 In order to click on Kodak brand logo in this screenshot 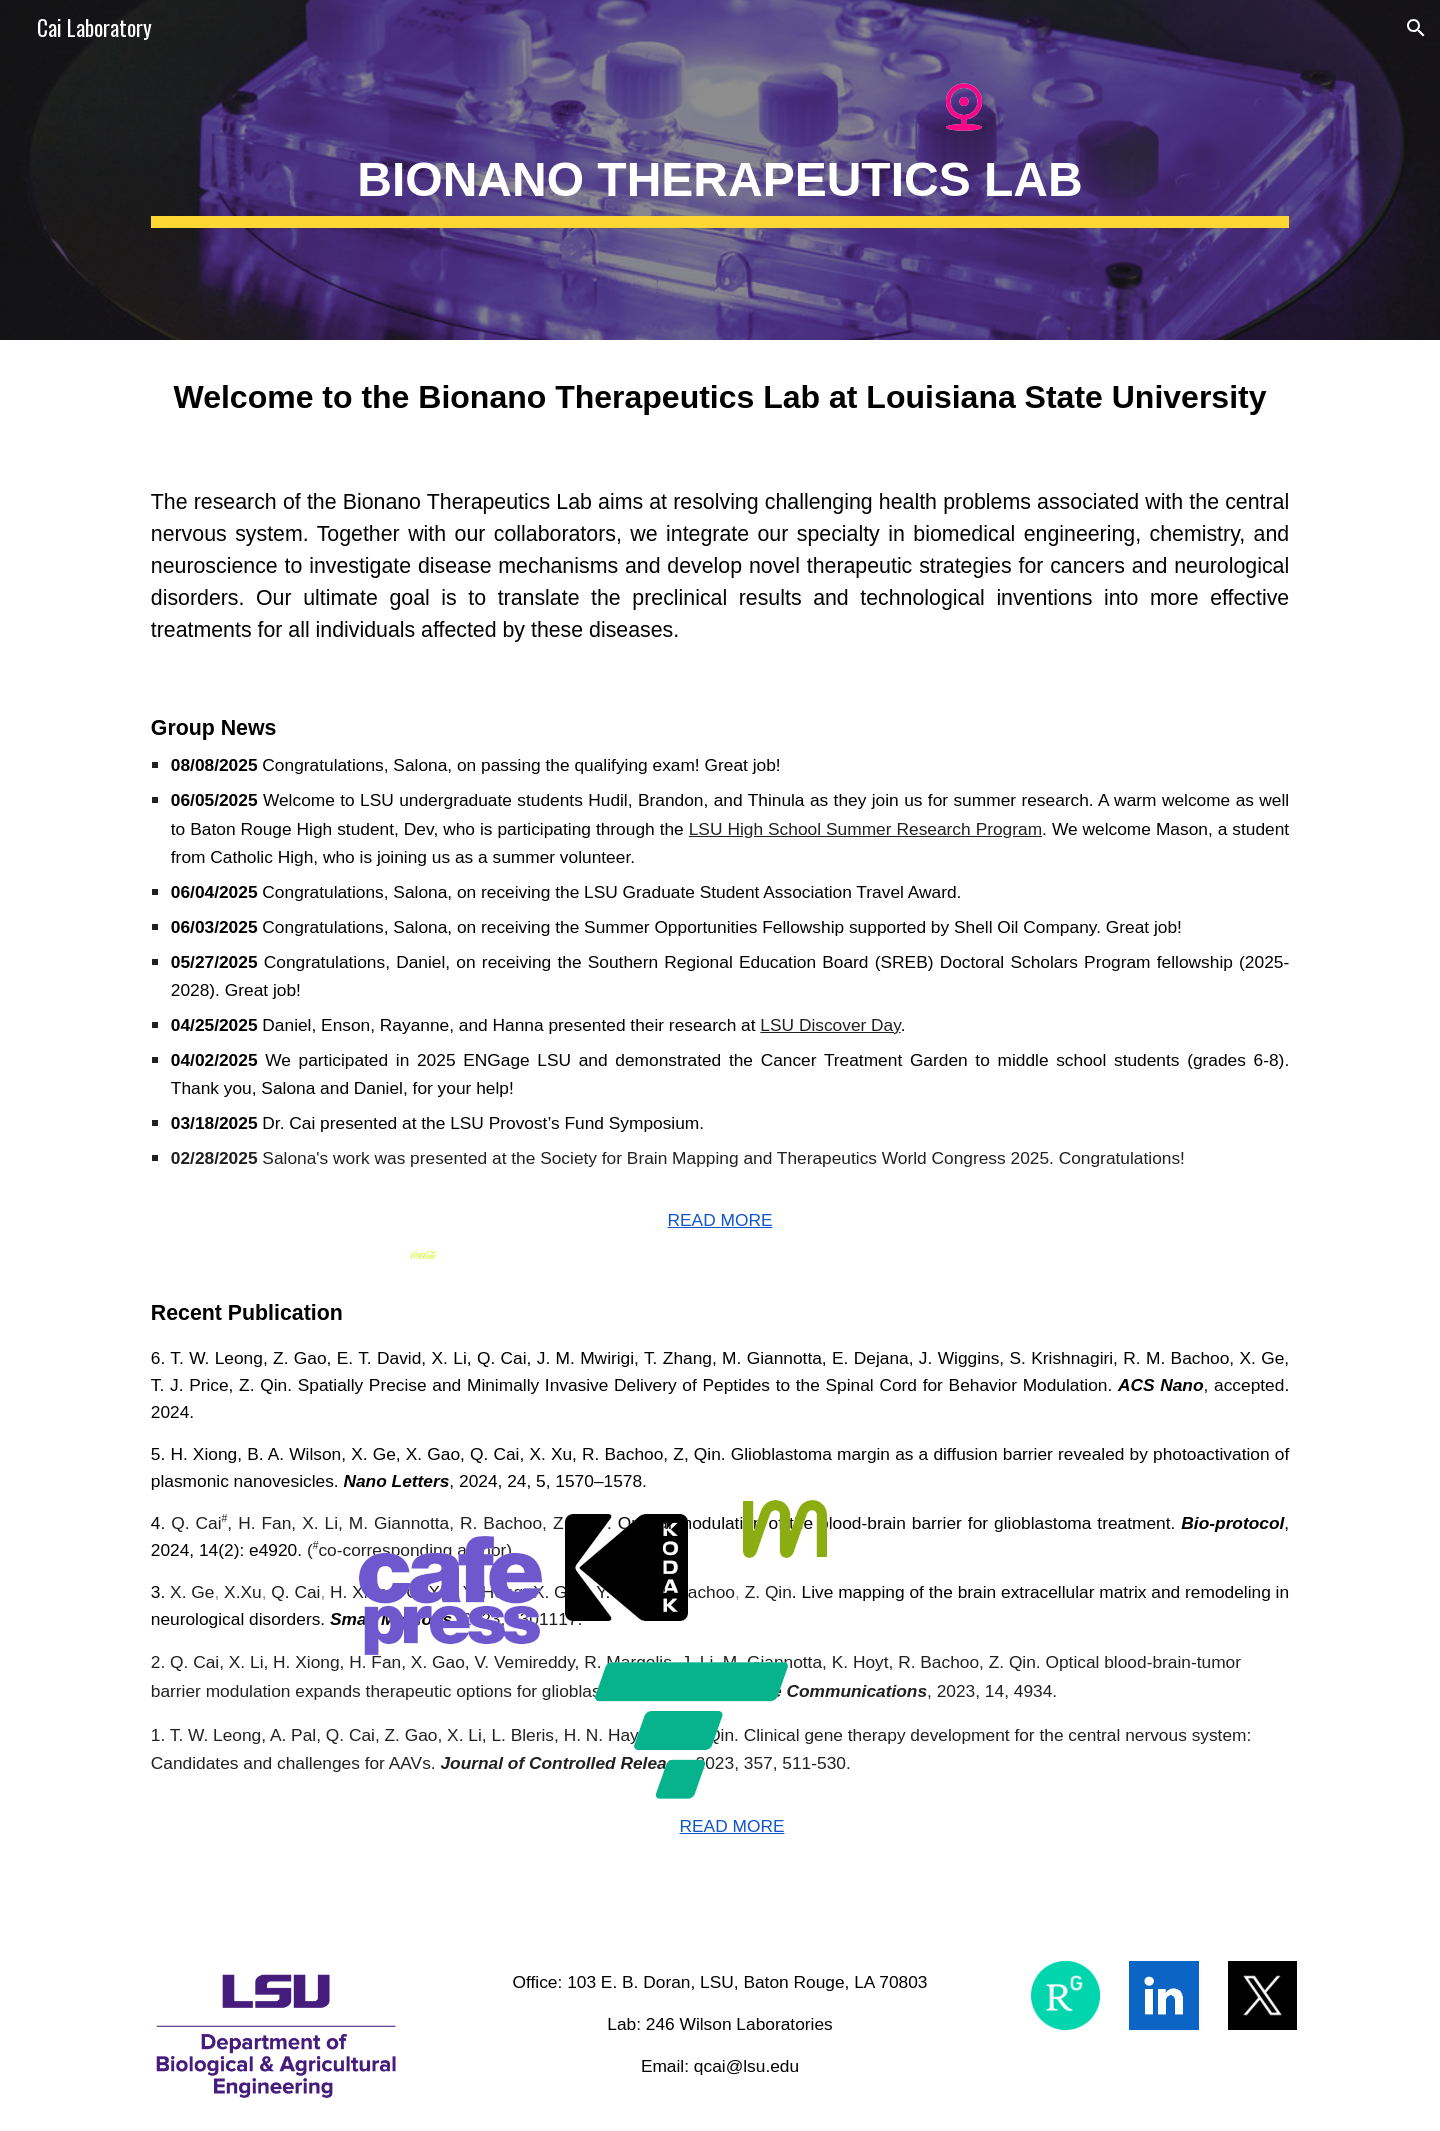, I will do `click(626, 1567)`.